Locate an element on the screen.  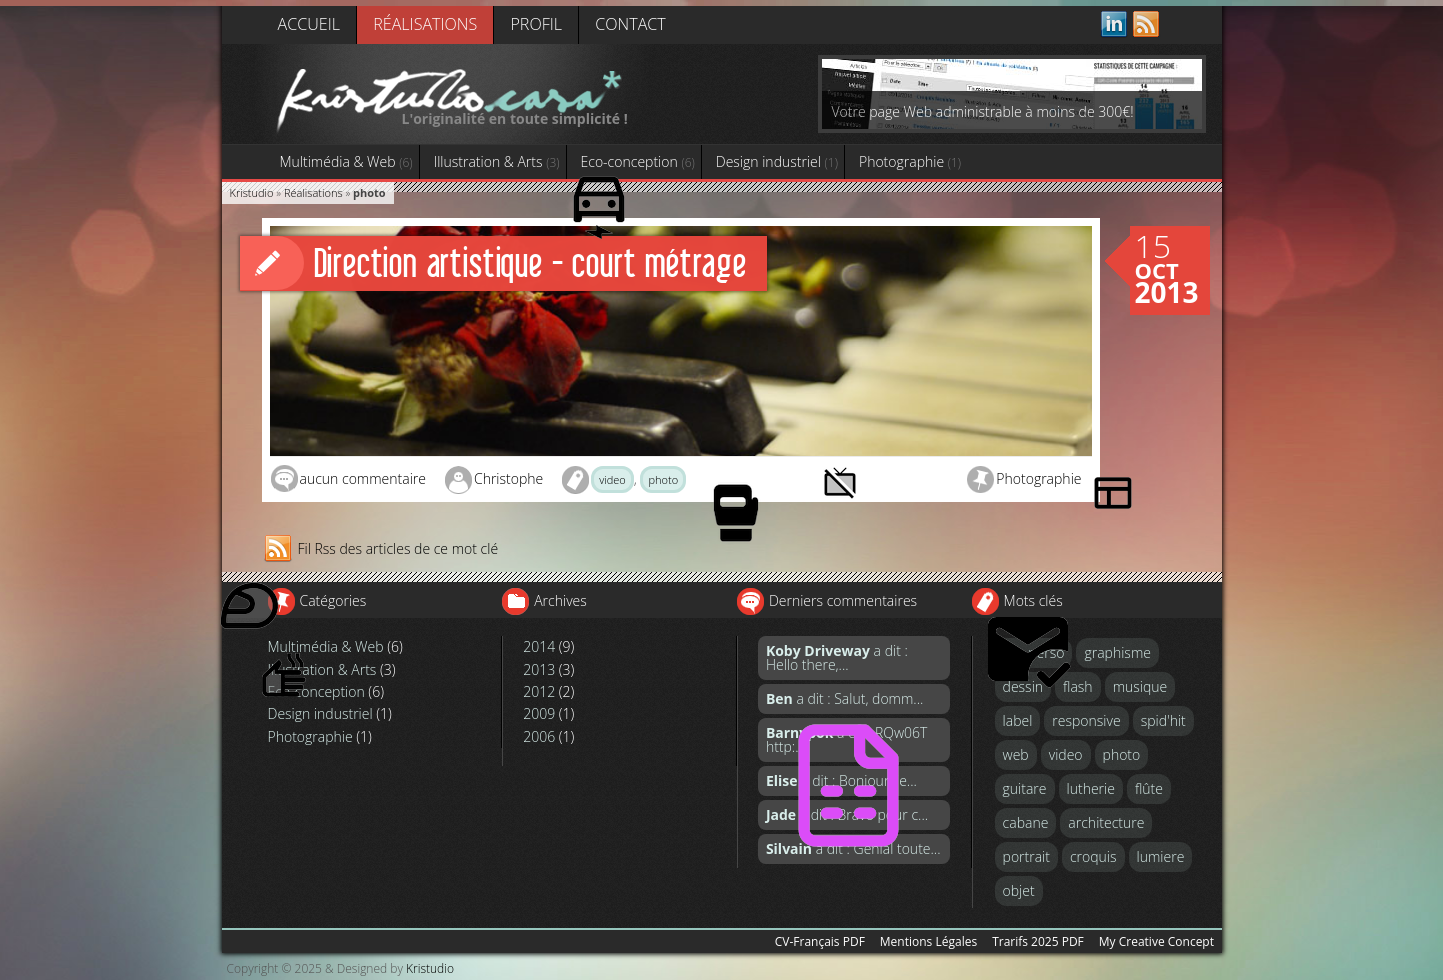
tv is currently off or unavailable is located at coordinates (840, 483).